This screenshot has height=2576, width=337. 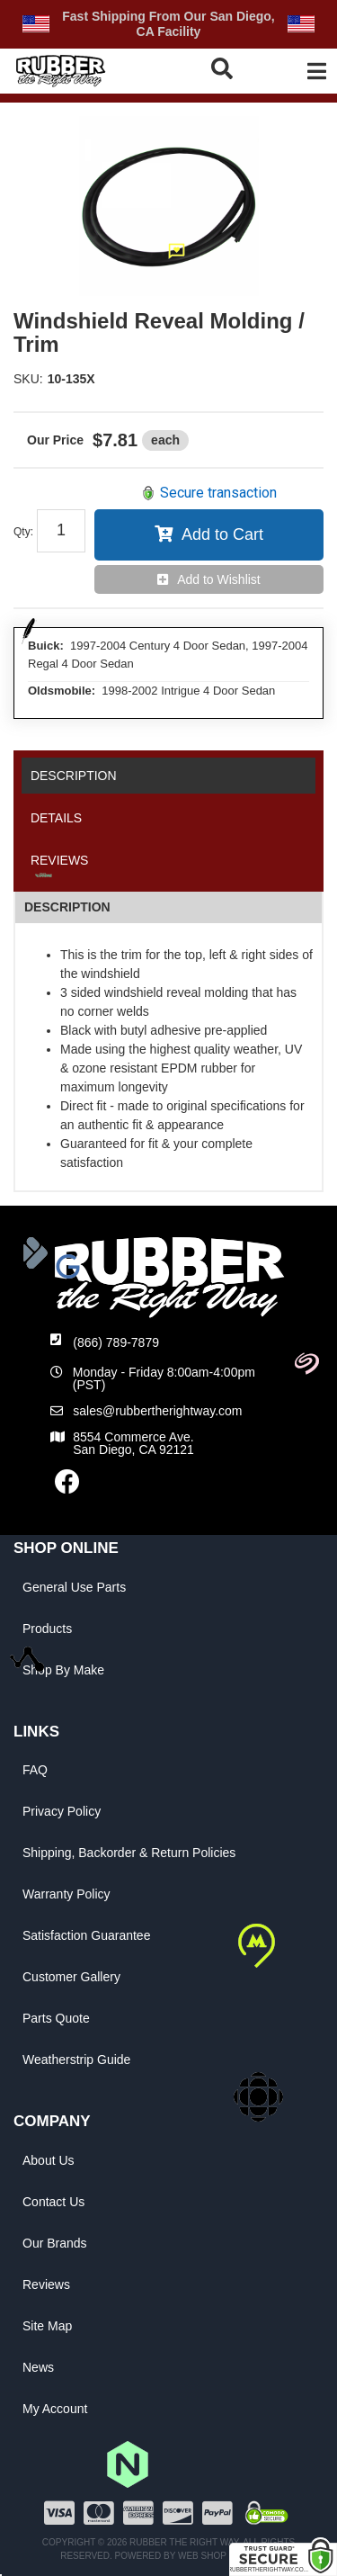 I want to click on apache software foundation logo, so click(x=29, y=631).